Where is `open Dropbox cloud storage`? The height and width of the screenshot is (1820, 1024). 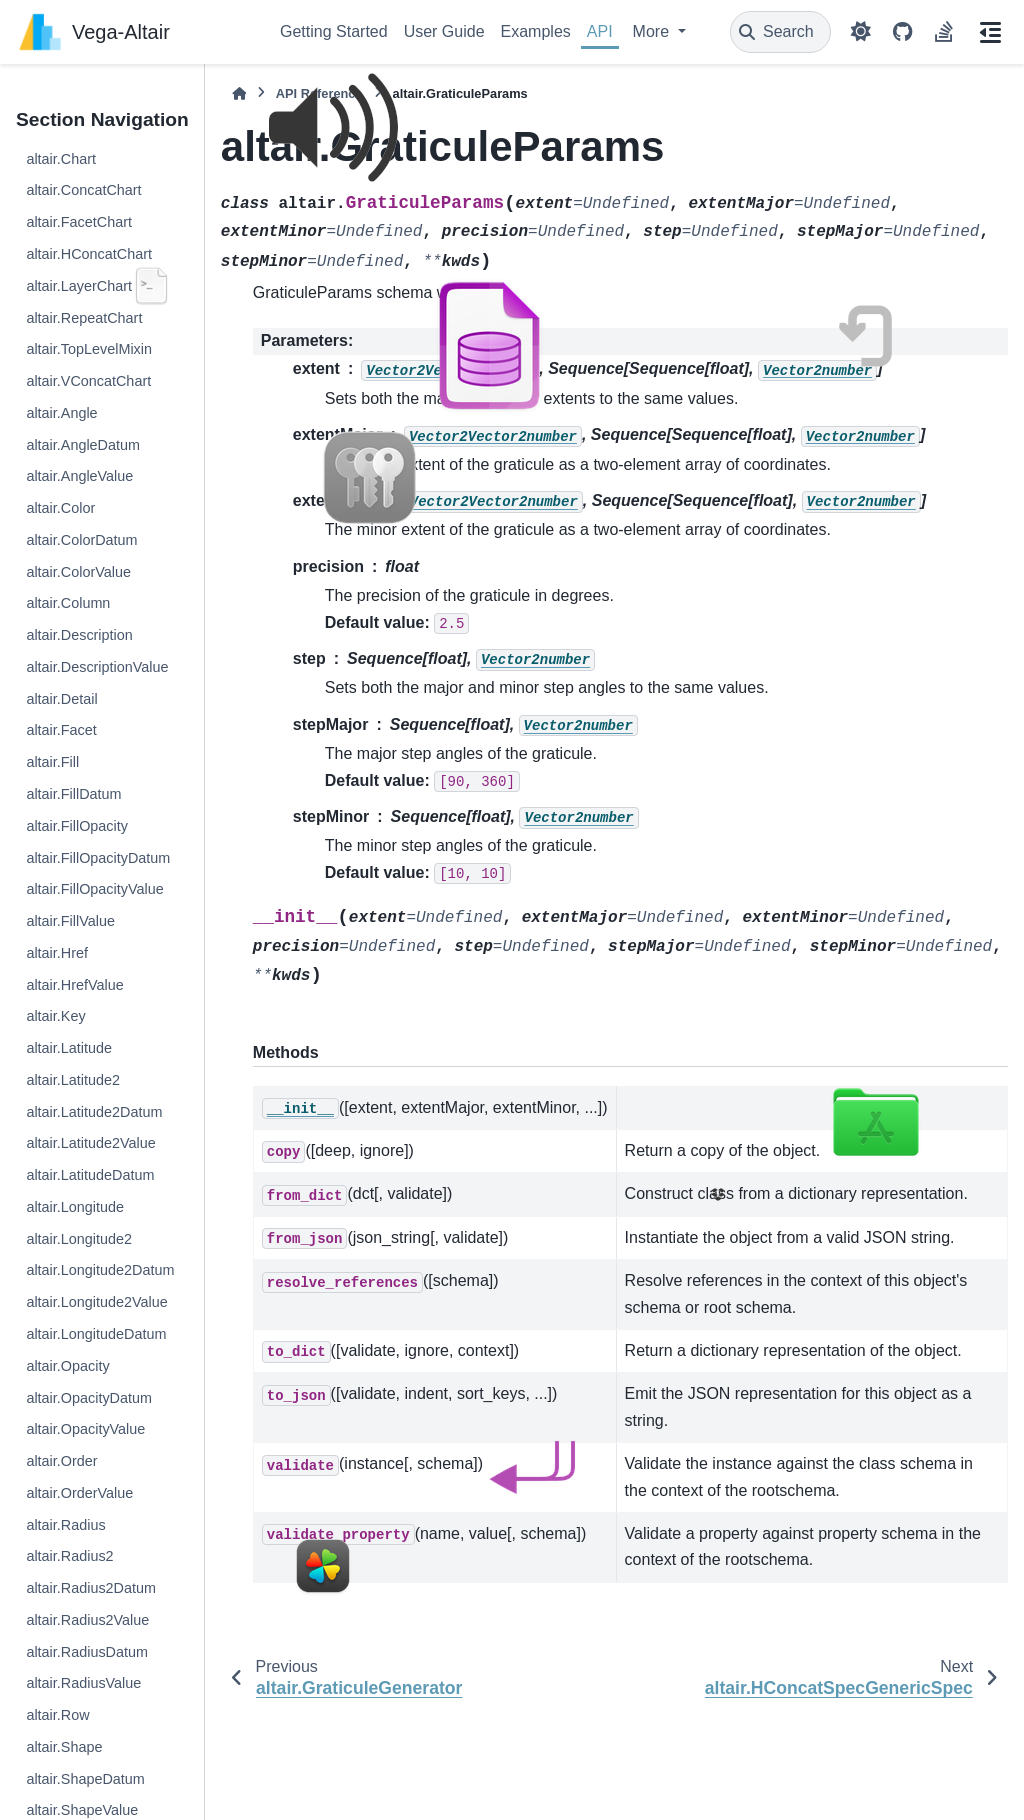
open Dropbox cloud storage is located at coordinates (718, 1195).